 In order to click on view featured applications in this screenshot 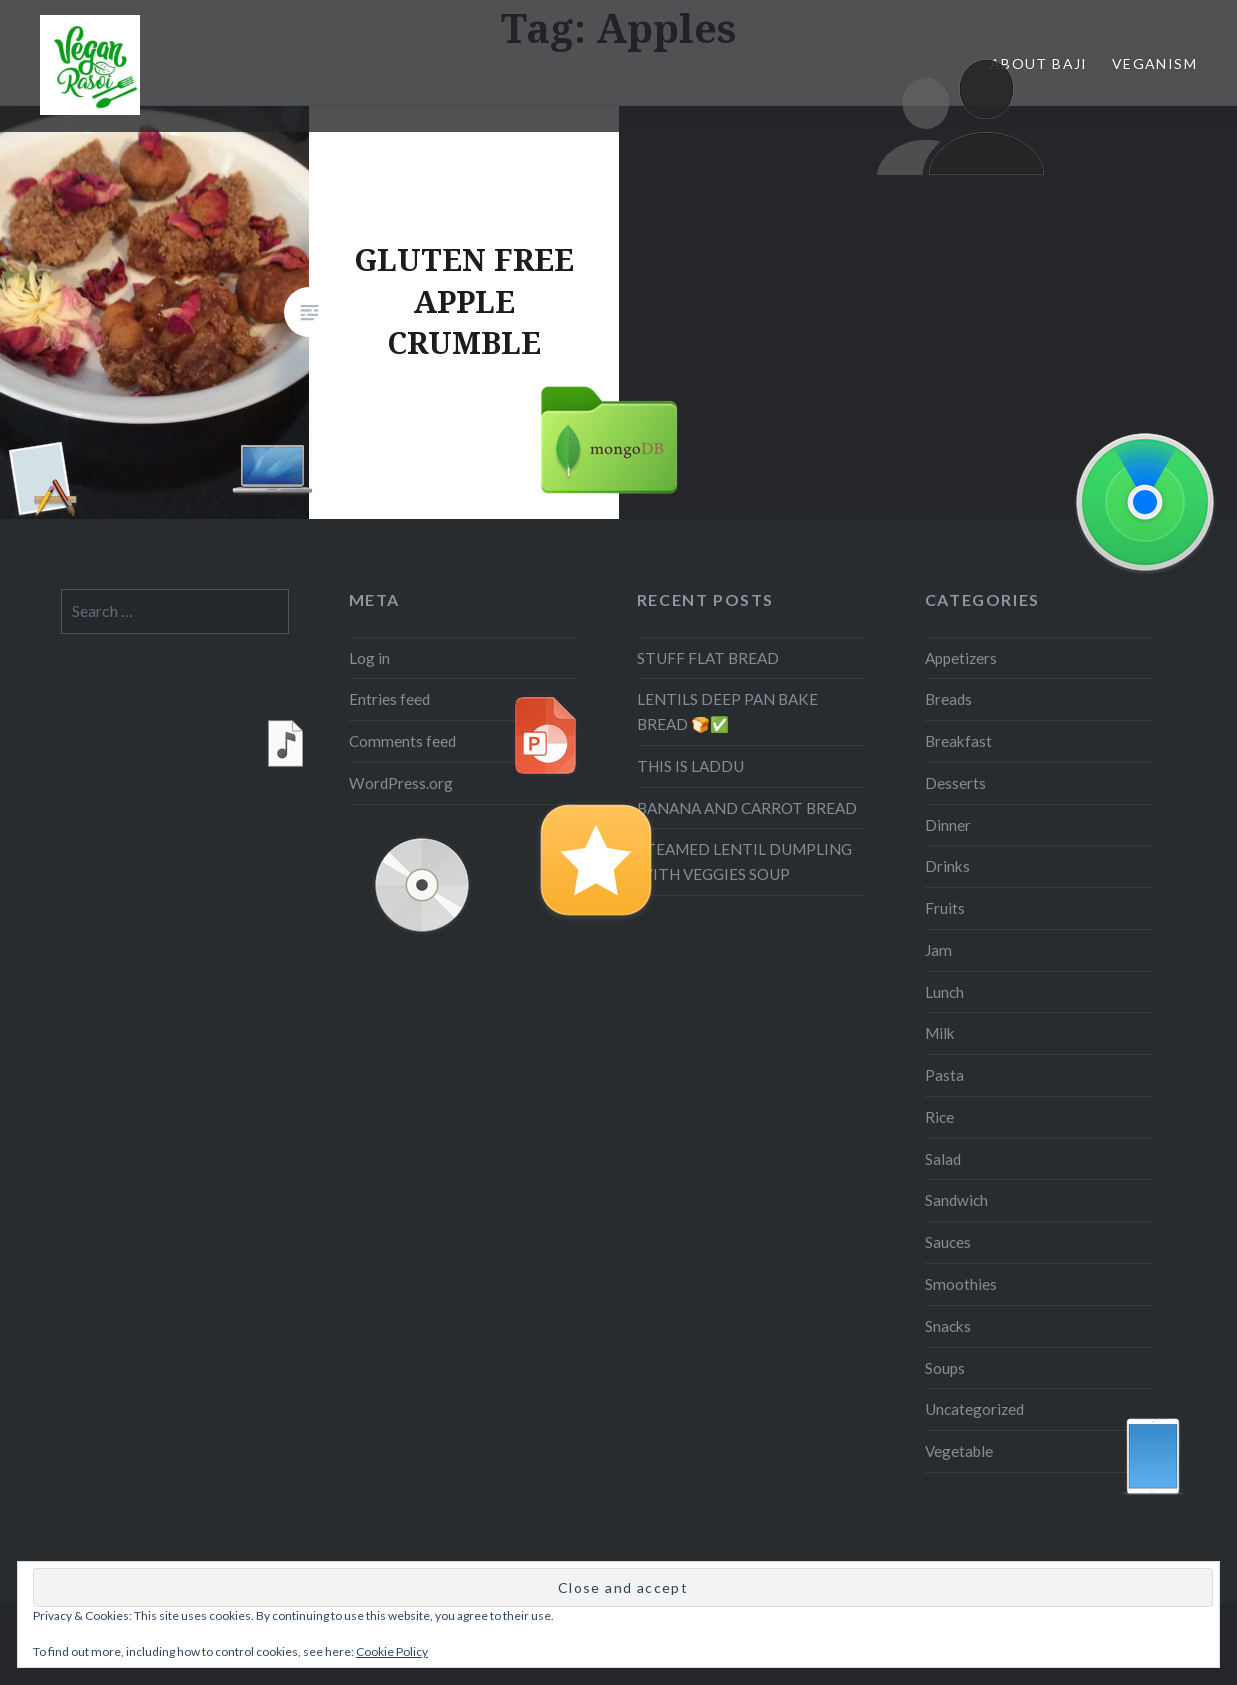, I will do `click(596, 862)`.